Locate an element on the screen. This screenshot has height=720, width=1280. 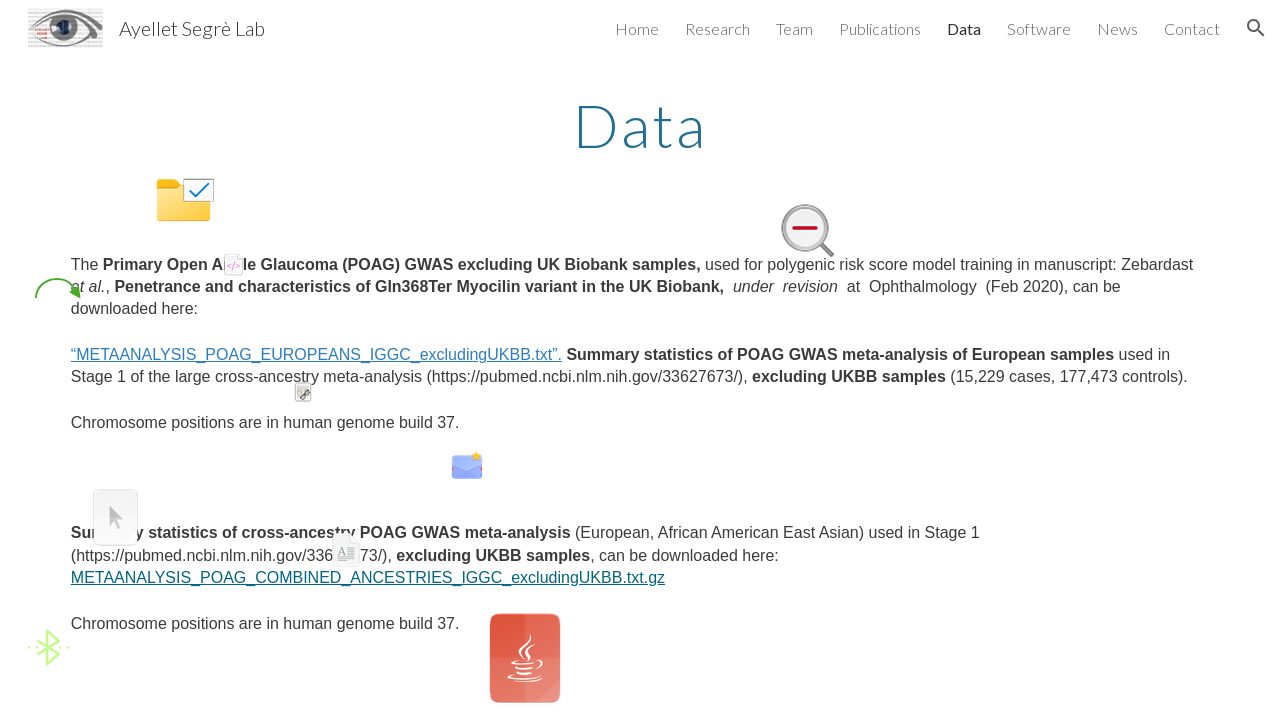
open the documents app is located at coordinates (303, 392).